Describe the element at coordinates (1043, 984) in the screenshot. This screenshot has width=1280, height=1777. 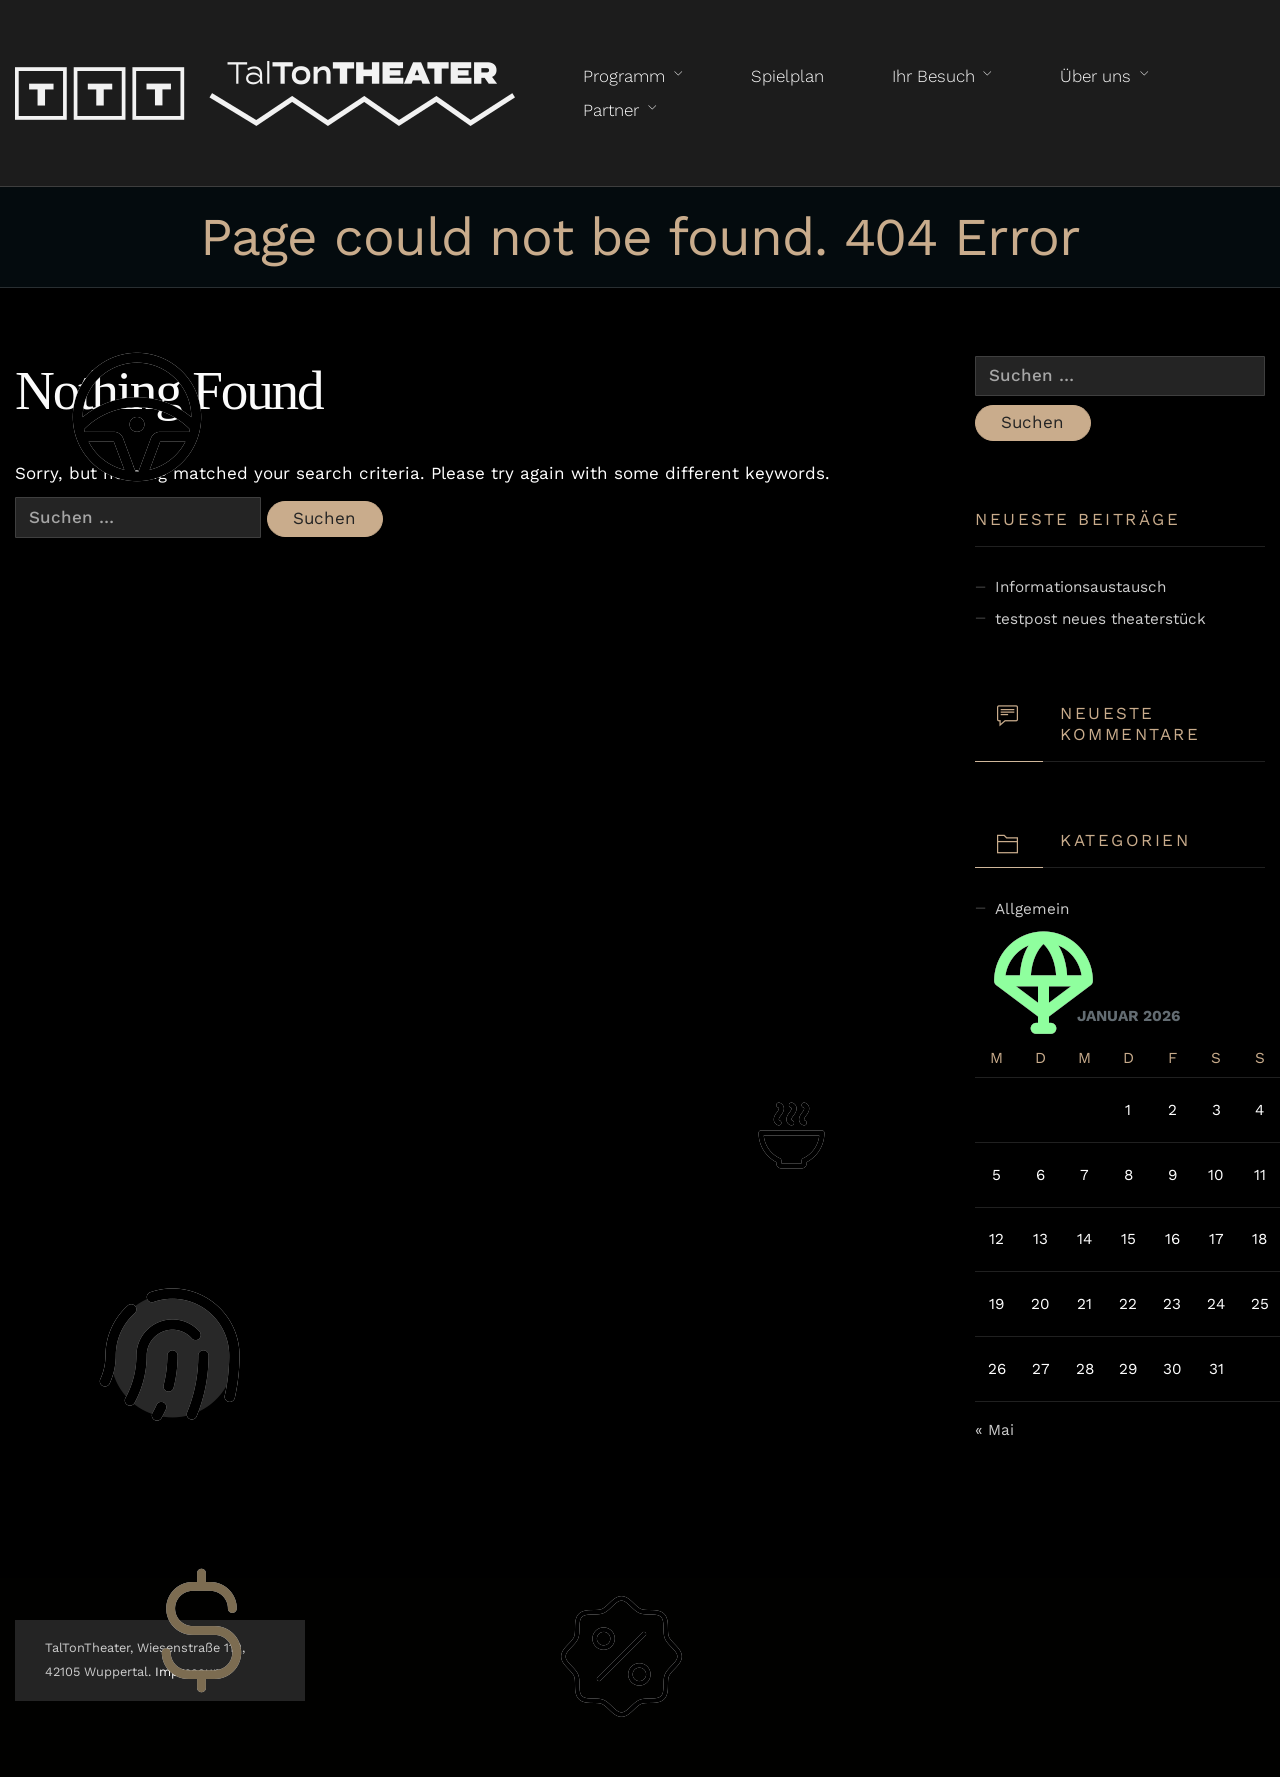
I see `access emergency or backup options` at that location.